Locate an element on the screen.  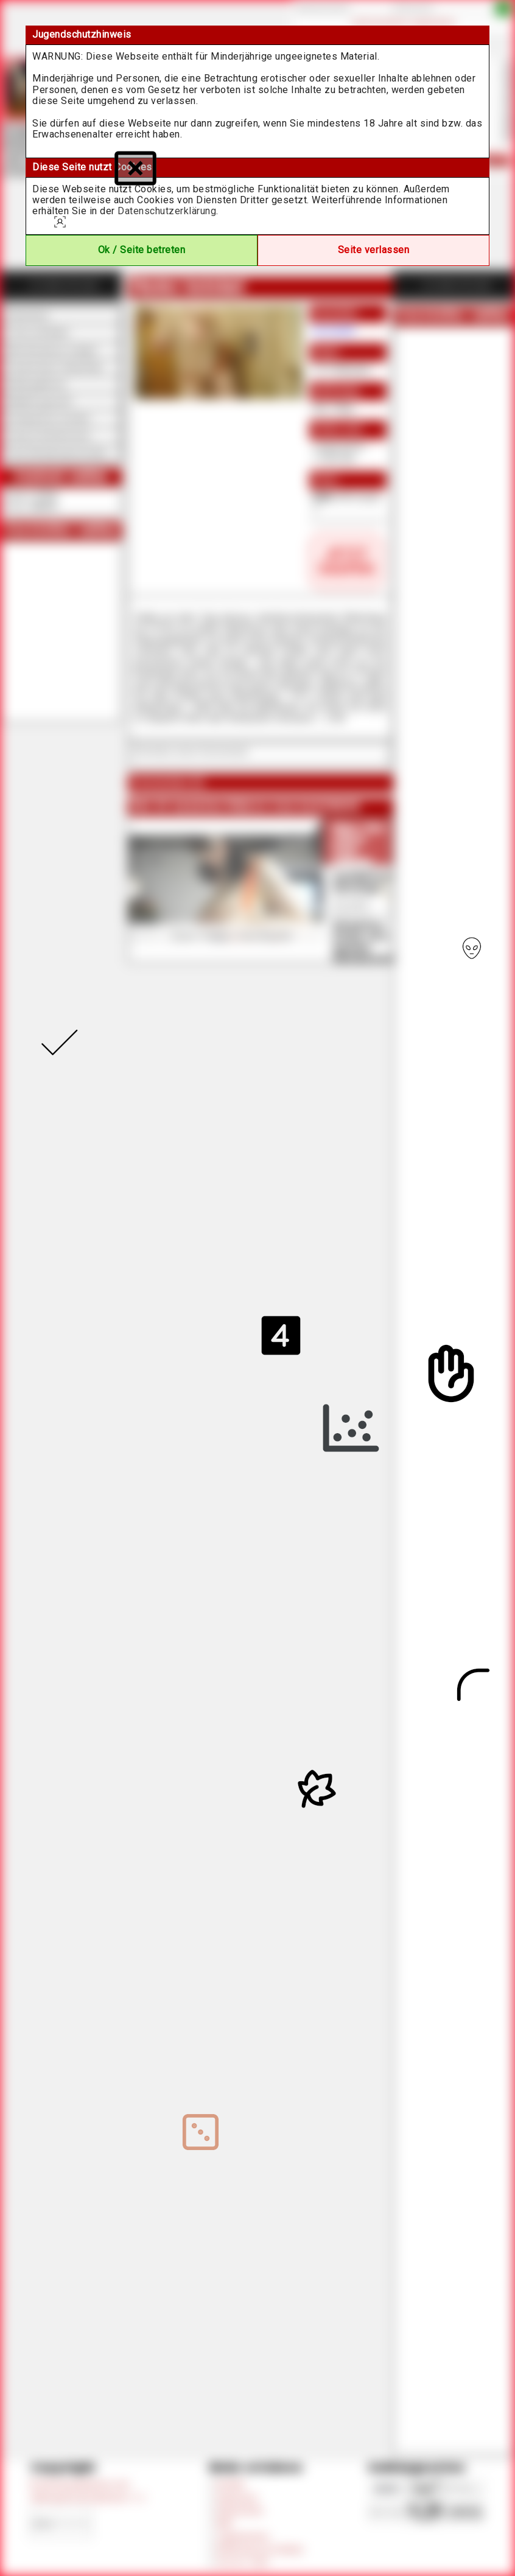
view eco-friendly or sustainable options is located at coordinates (317, 1789).